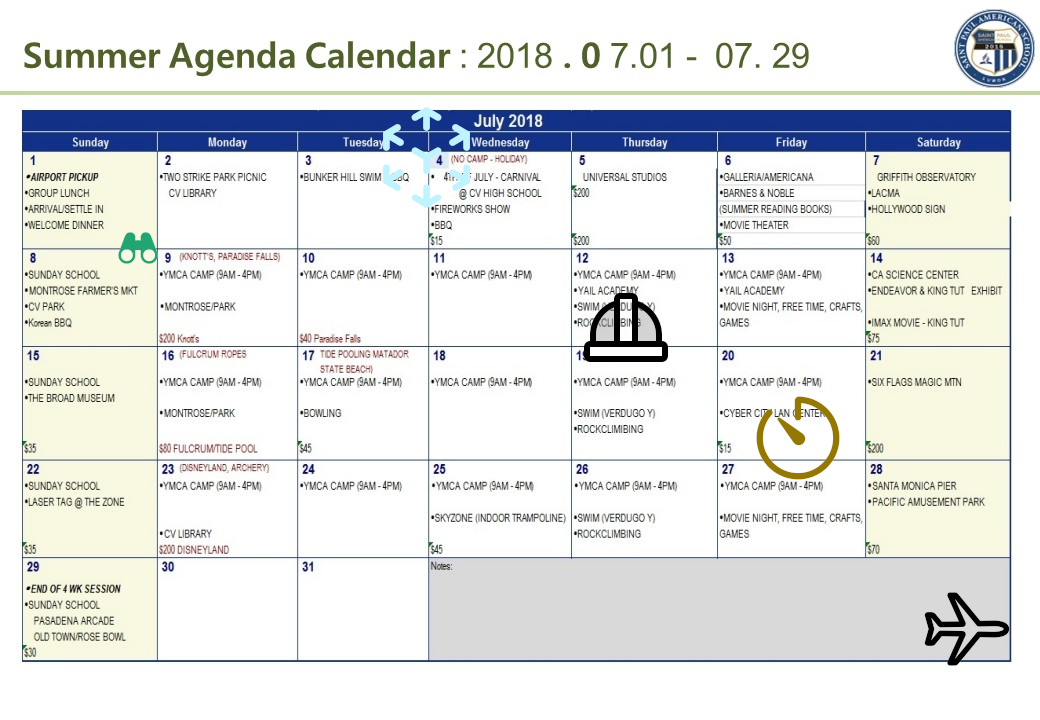  I want to click on access construction or worksite tools, so click(626, 332).